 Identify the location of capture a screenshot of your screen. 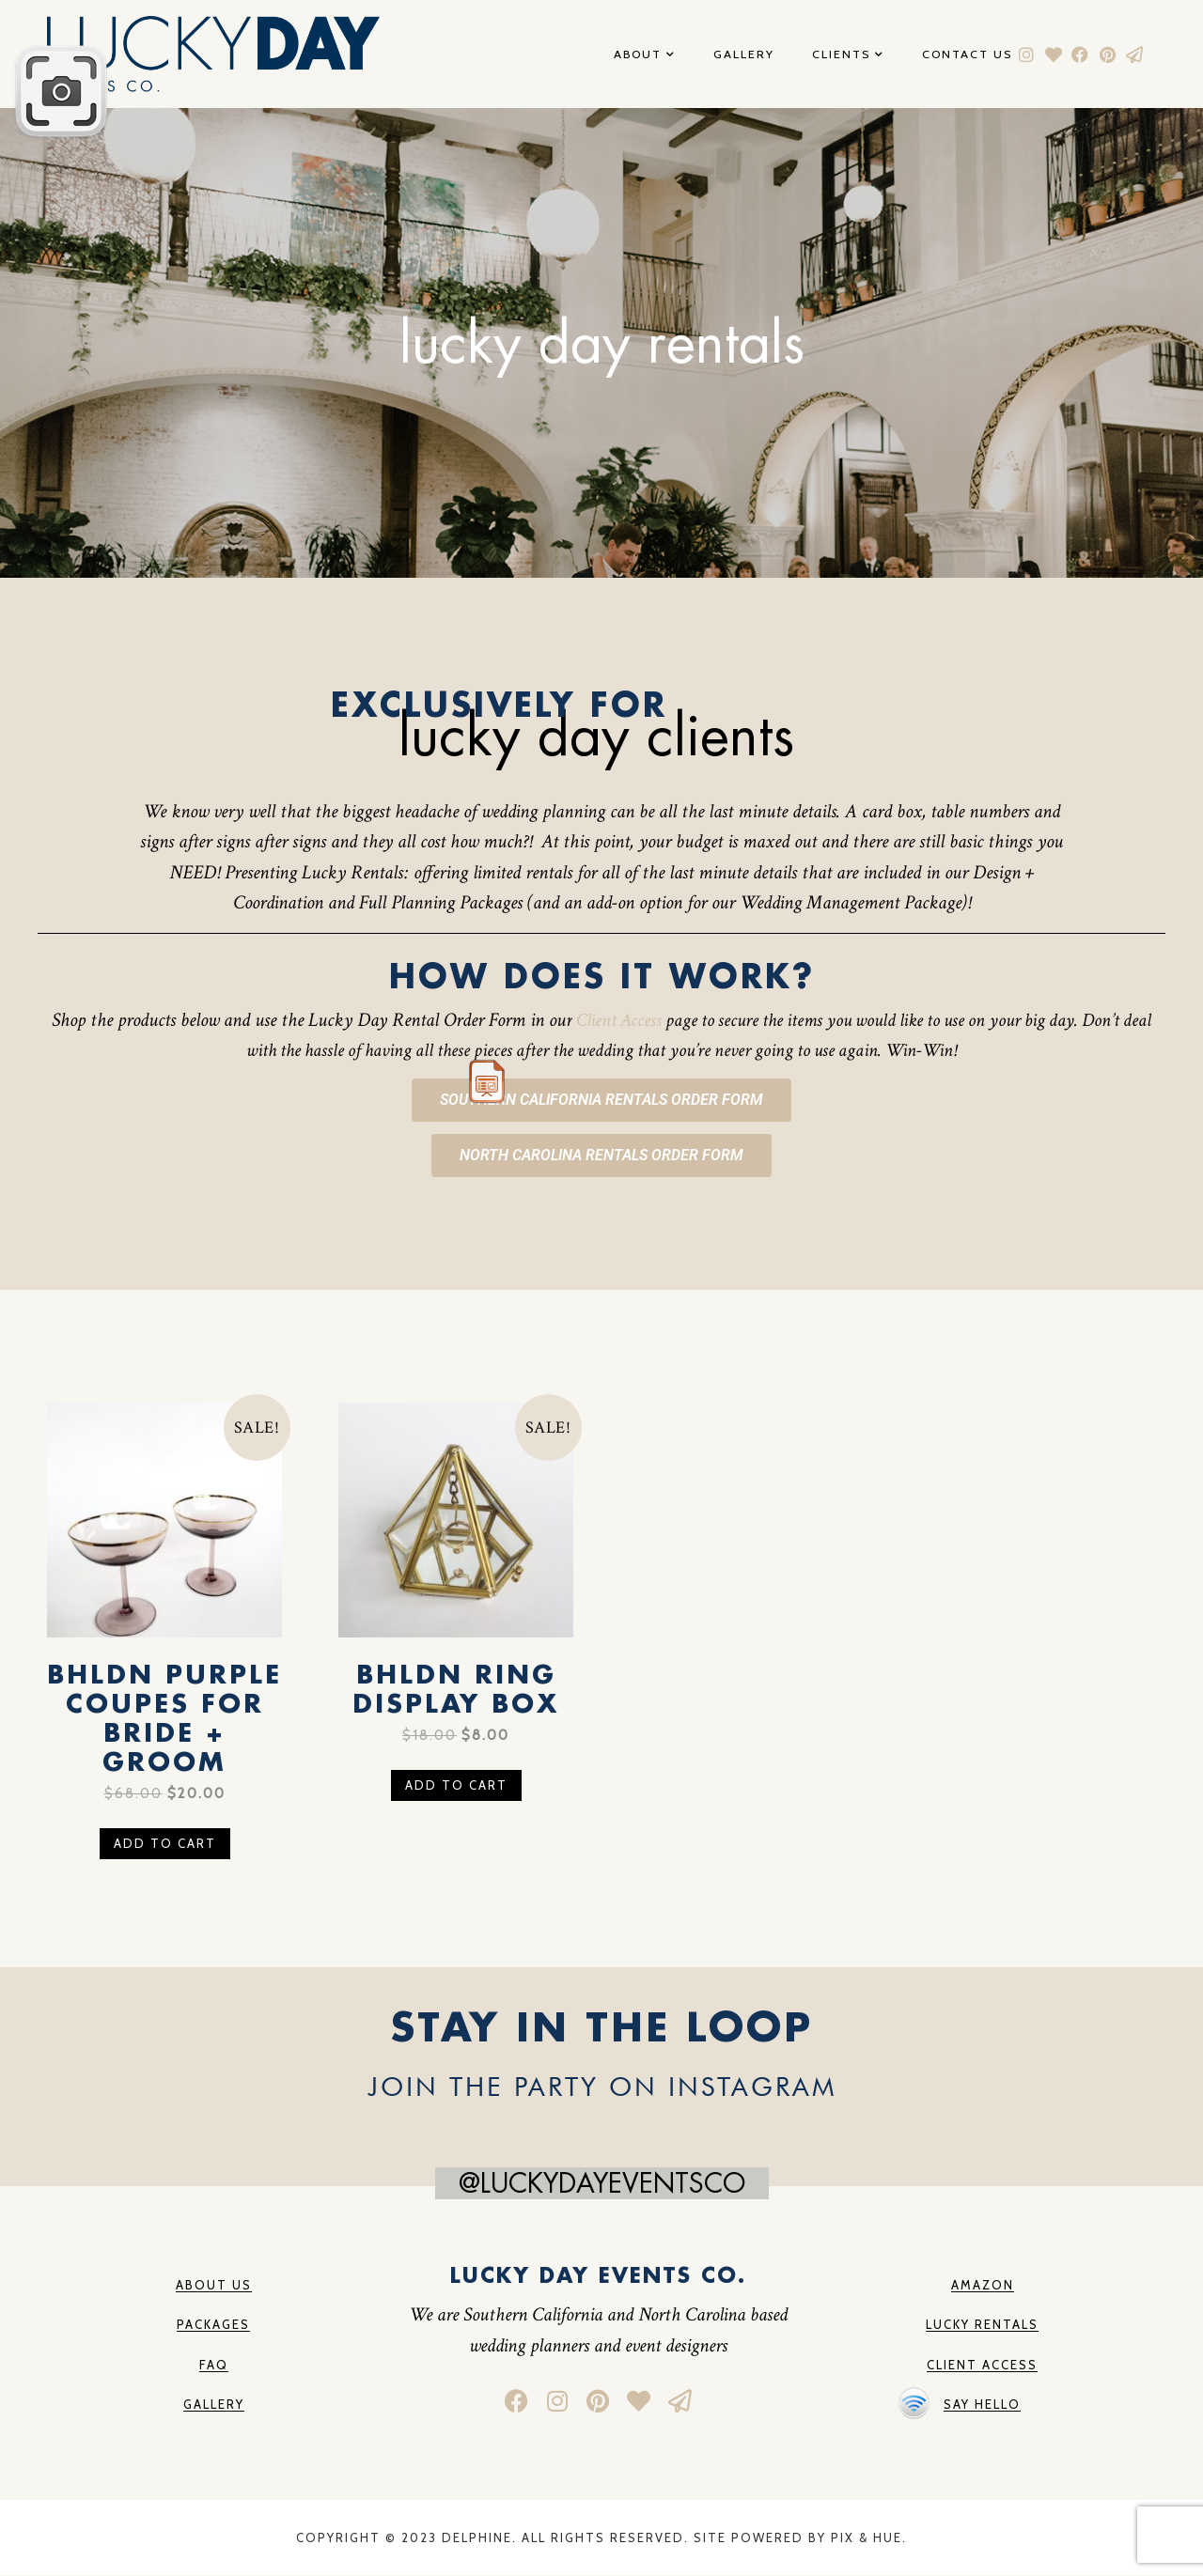
(61, 91).